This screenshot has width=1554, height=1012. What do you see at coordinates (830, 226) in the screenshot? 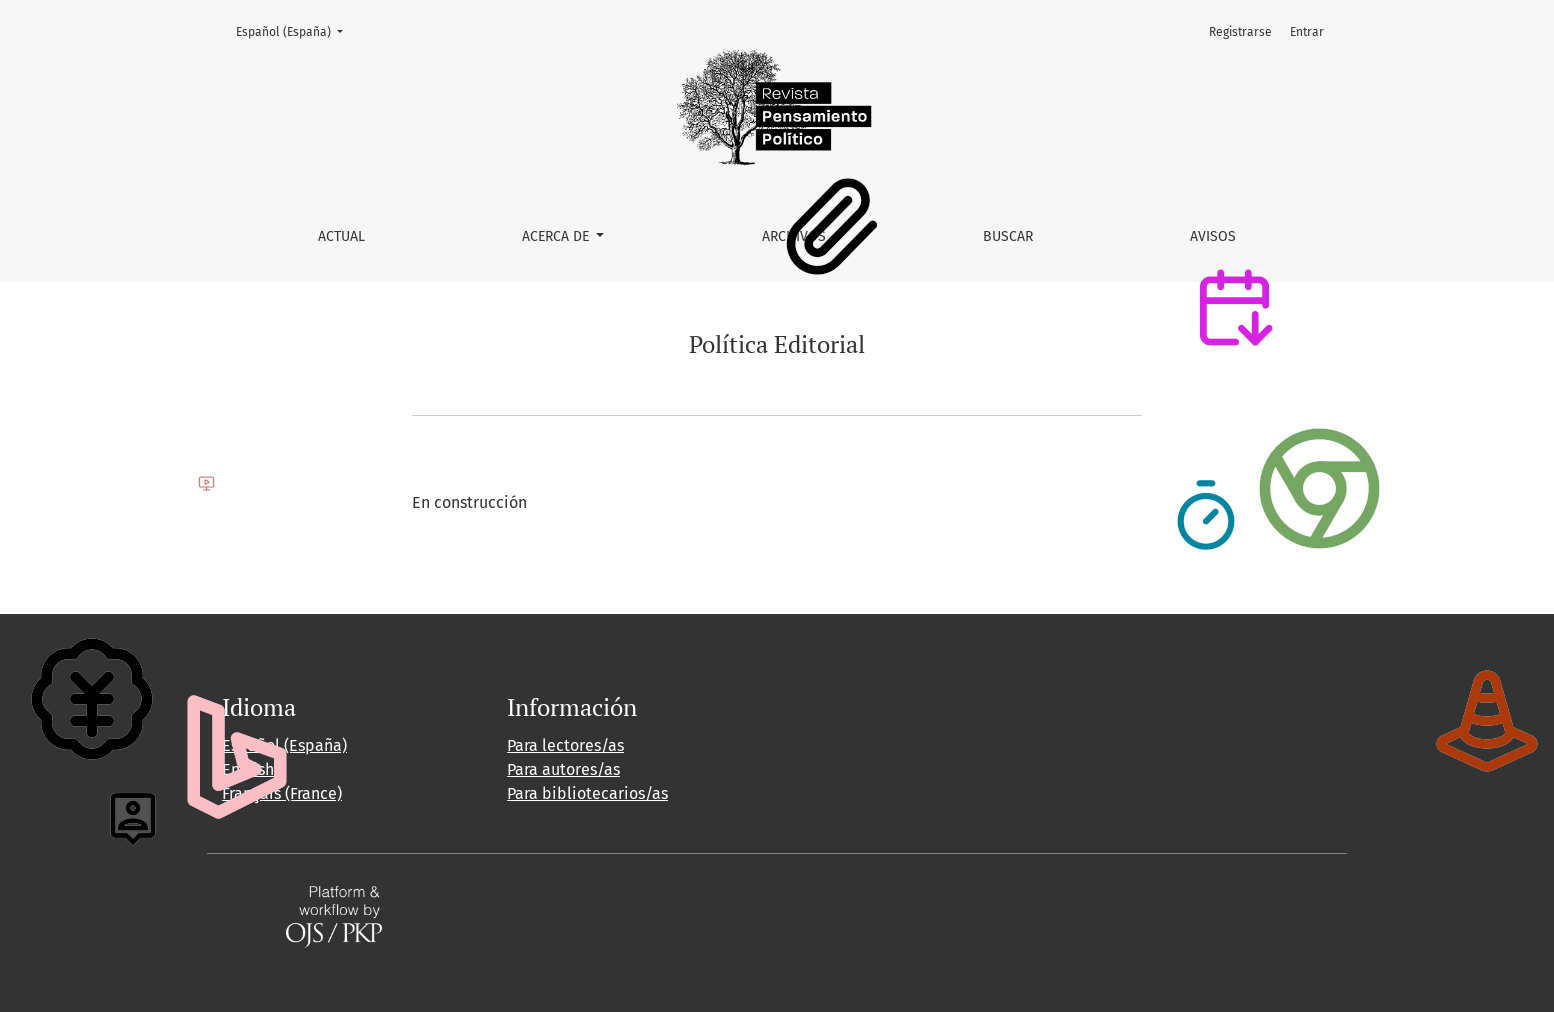
I see `attach a file to your message` at bounding box center [830, 226].